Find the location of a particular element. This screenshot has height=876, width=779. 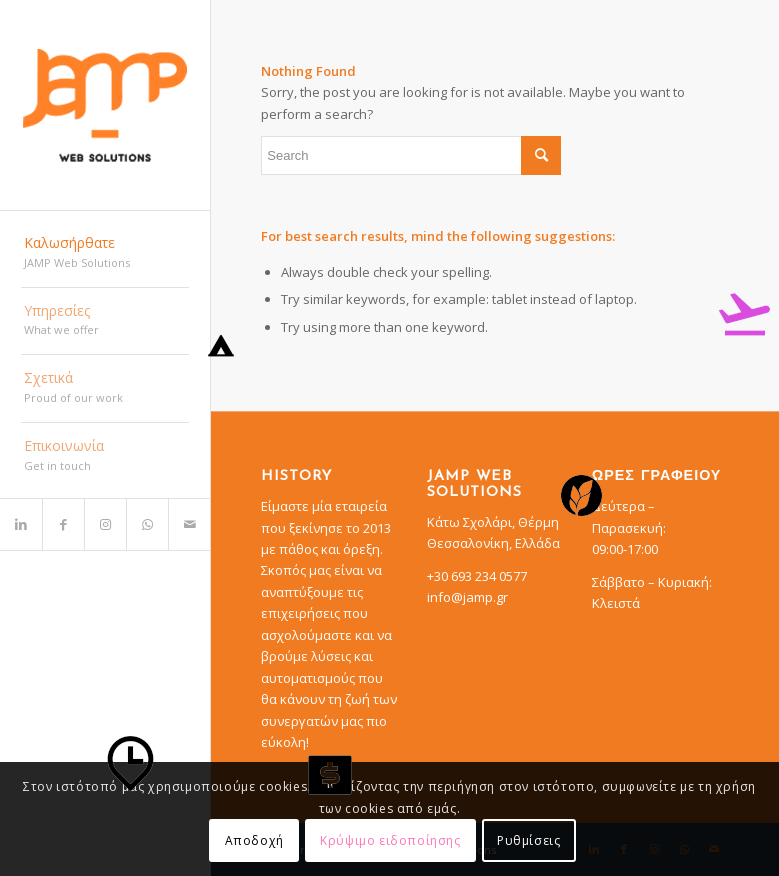

view departure flights is located at coordinates (745, 313).